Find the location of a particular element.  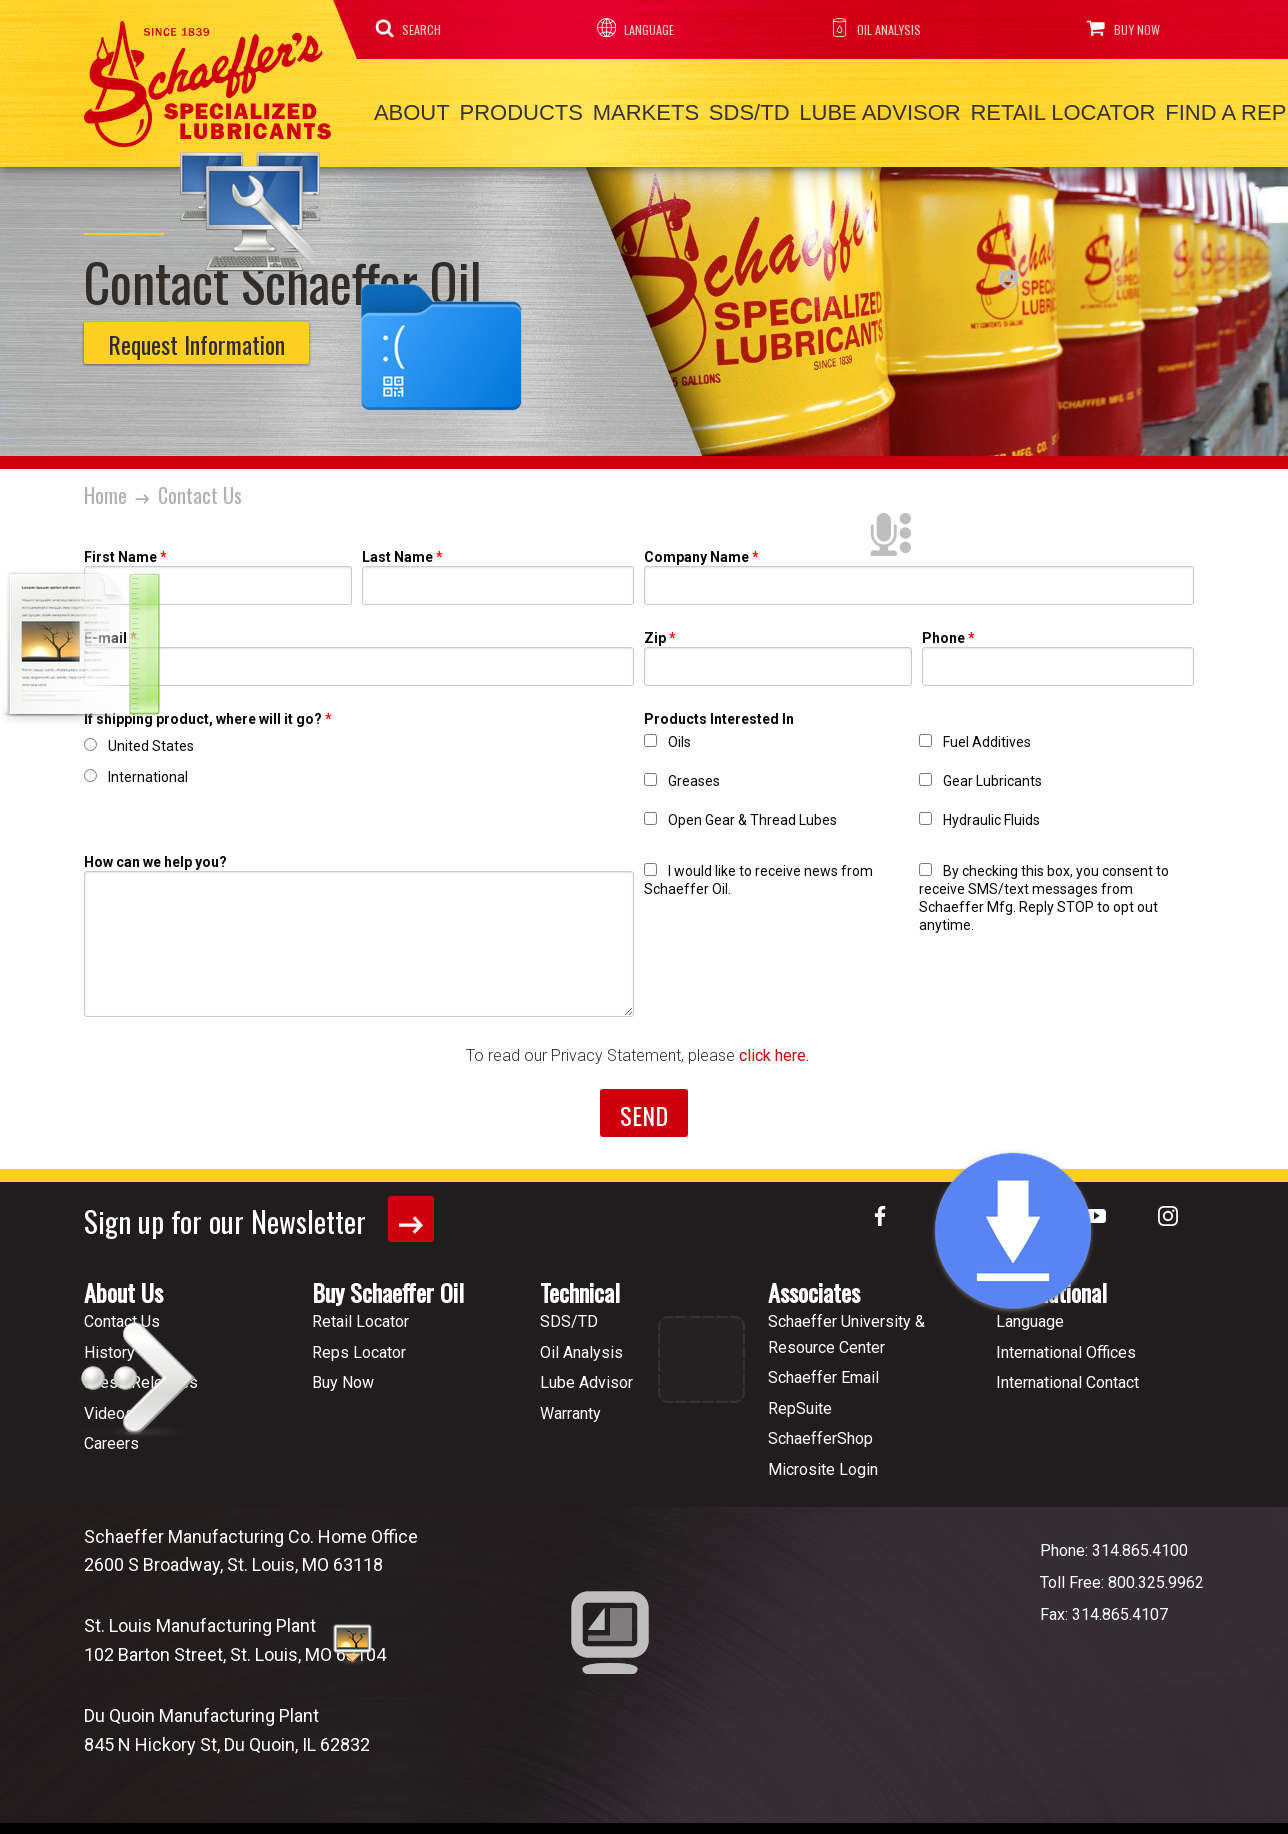

access your downloads folder is located at coordinates (1013, 1231).